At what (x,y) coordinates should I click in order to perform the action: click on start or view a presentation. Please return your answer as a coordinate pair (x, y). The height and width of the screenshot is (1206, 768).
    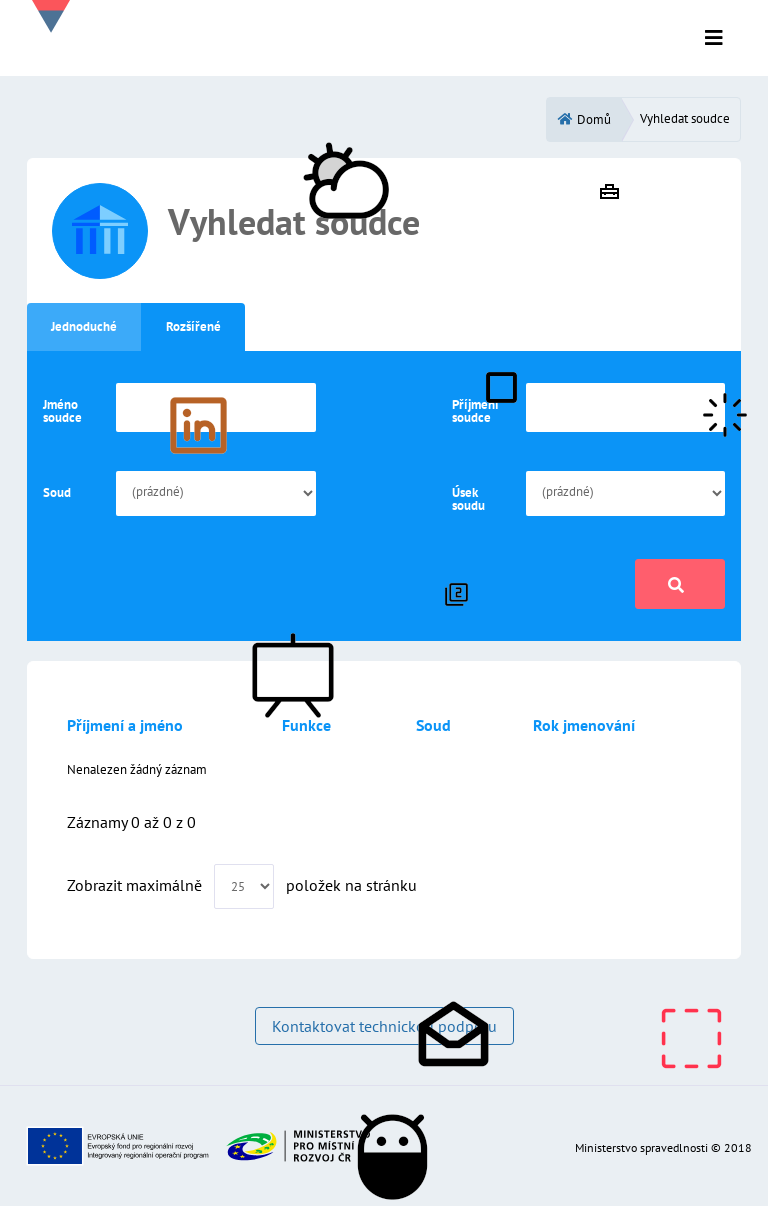
    Looking at the image, I should click on (293, 677).